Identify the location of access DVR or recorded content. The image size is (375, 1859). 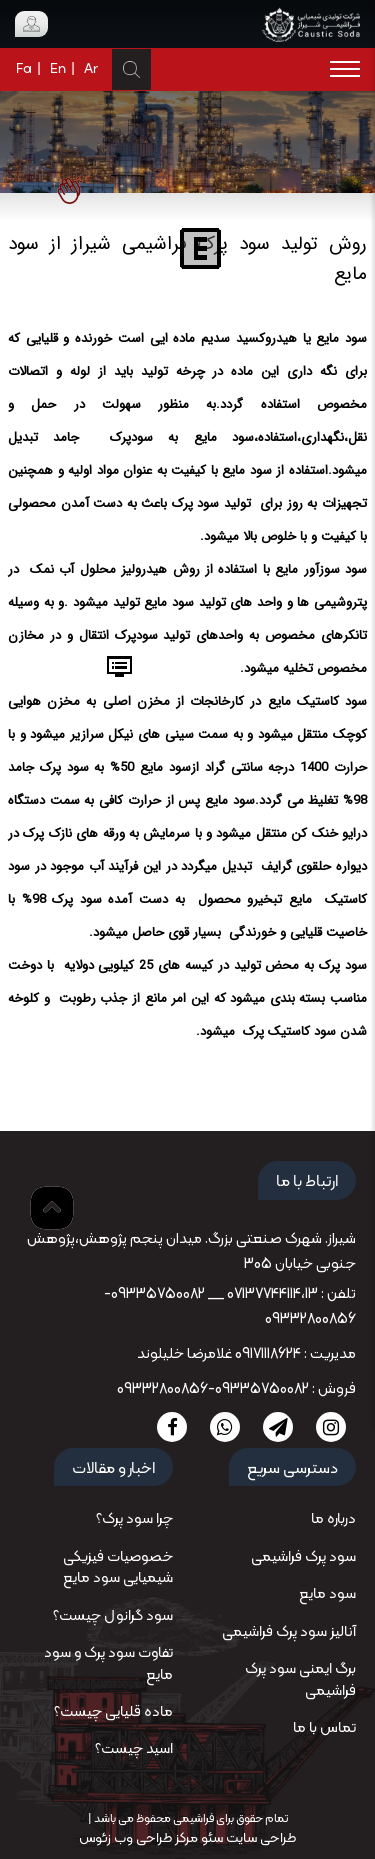
(119, 666).